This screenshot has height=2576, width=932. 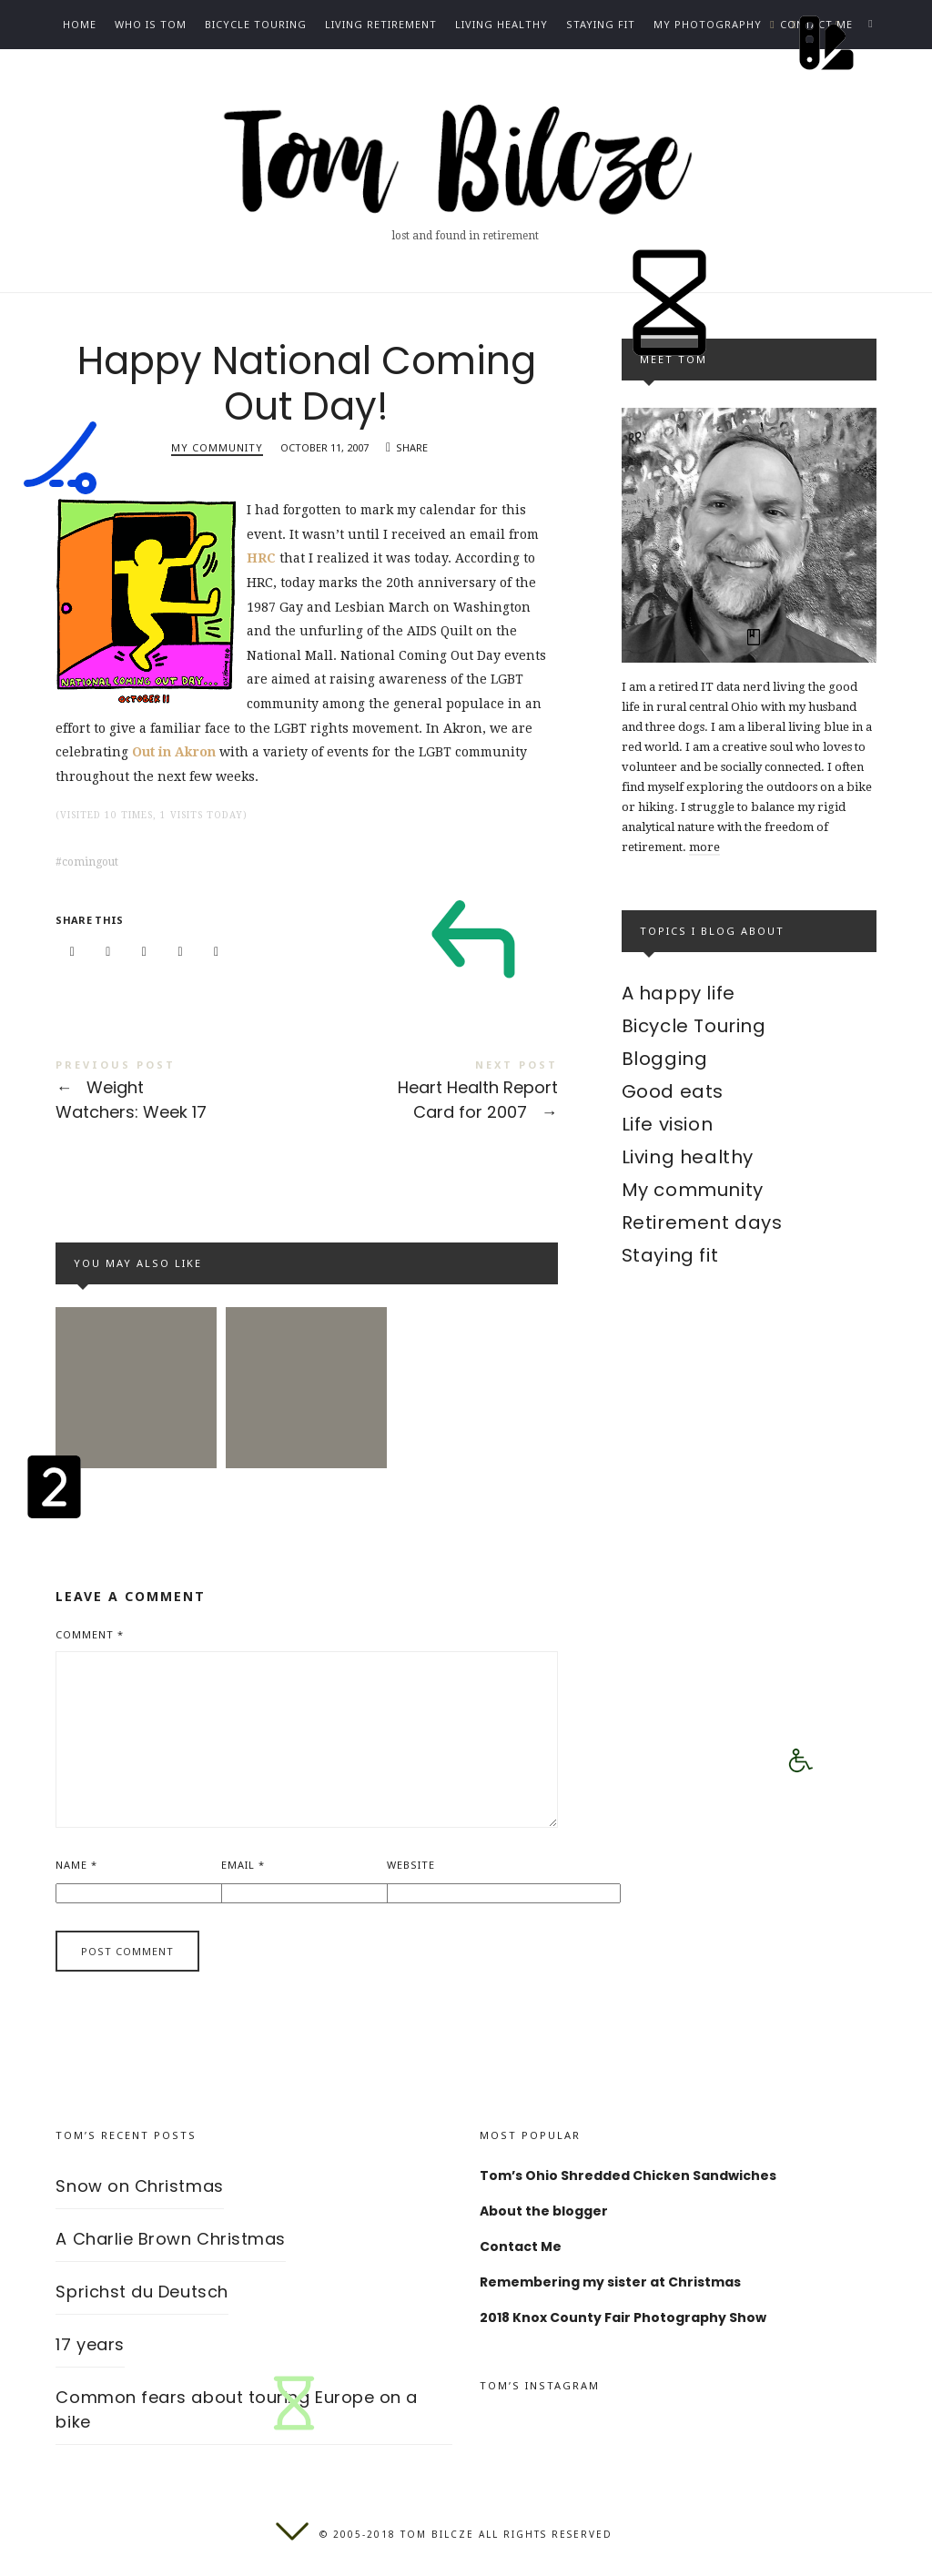 I want to click on indicates wheelchair accessible facilities, so click(x=798, y=1760).